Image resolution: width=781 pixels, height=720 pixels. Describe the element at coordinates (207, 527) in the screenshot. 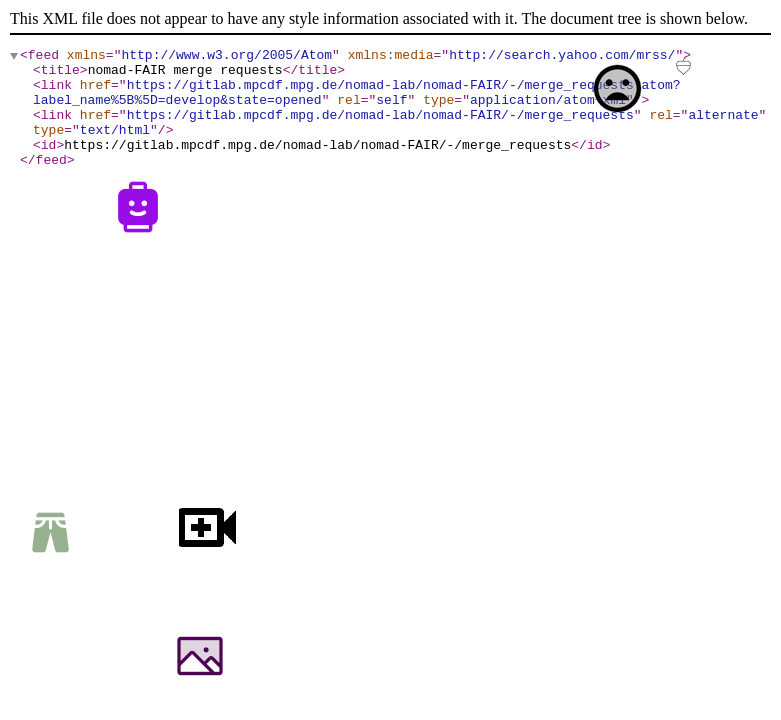

I see `start a new video call` at that location.